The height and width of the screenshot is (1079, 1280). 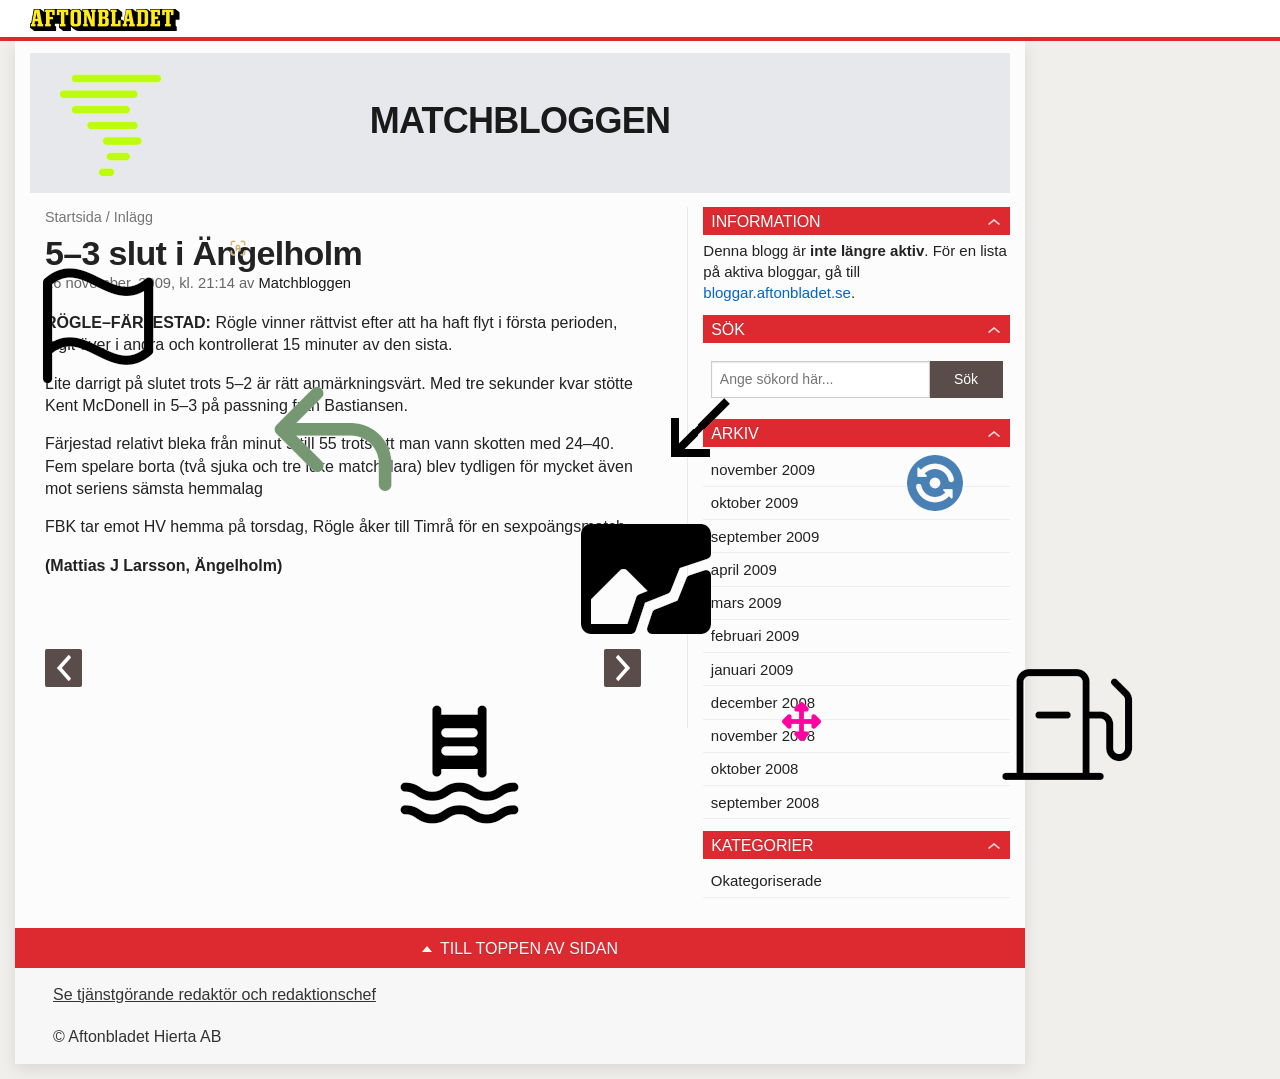 What do you see at coordinates (801, 721) in the screenshot?
I see `move or reposition an element` at bounding box center [801, 721].